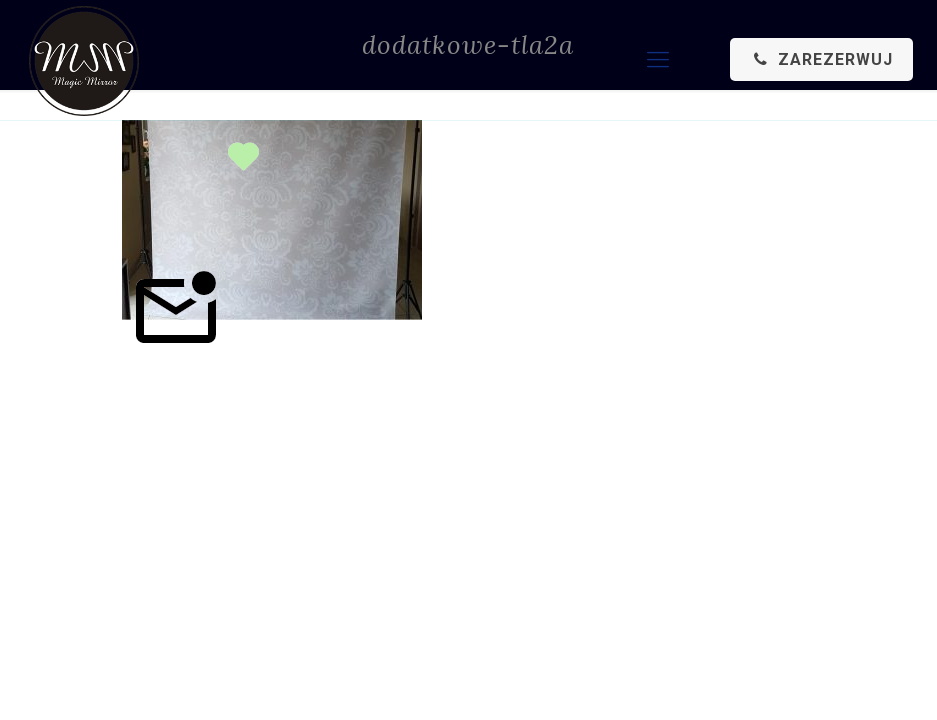  What do you see at coordinates (176, 311) in the screenshot?
I see `indicates an unread email in your inbox` at bounding box center [176, 311].